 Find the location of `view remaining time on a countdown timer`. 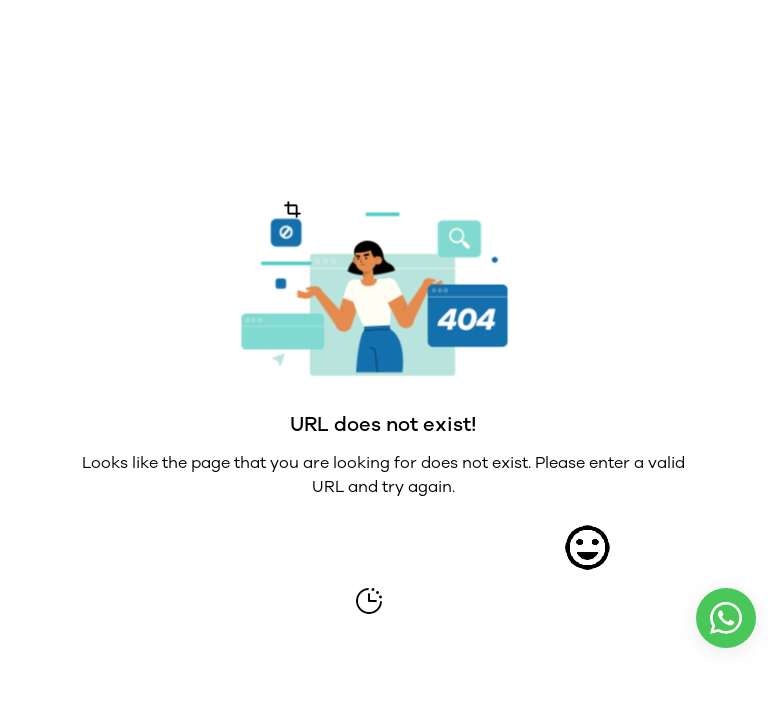

view remaining time on a countdown timer is located at coordinates (369, 601).